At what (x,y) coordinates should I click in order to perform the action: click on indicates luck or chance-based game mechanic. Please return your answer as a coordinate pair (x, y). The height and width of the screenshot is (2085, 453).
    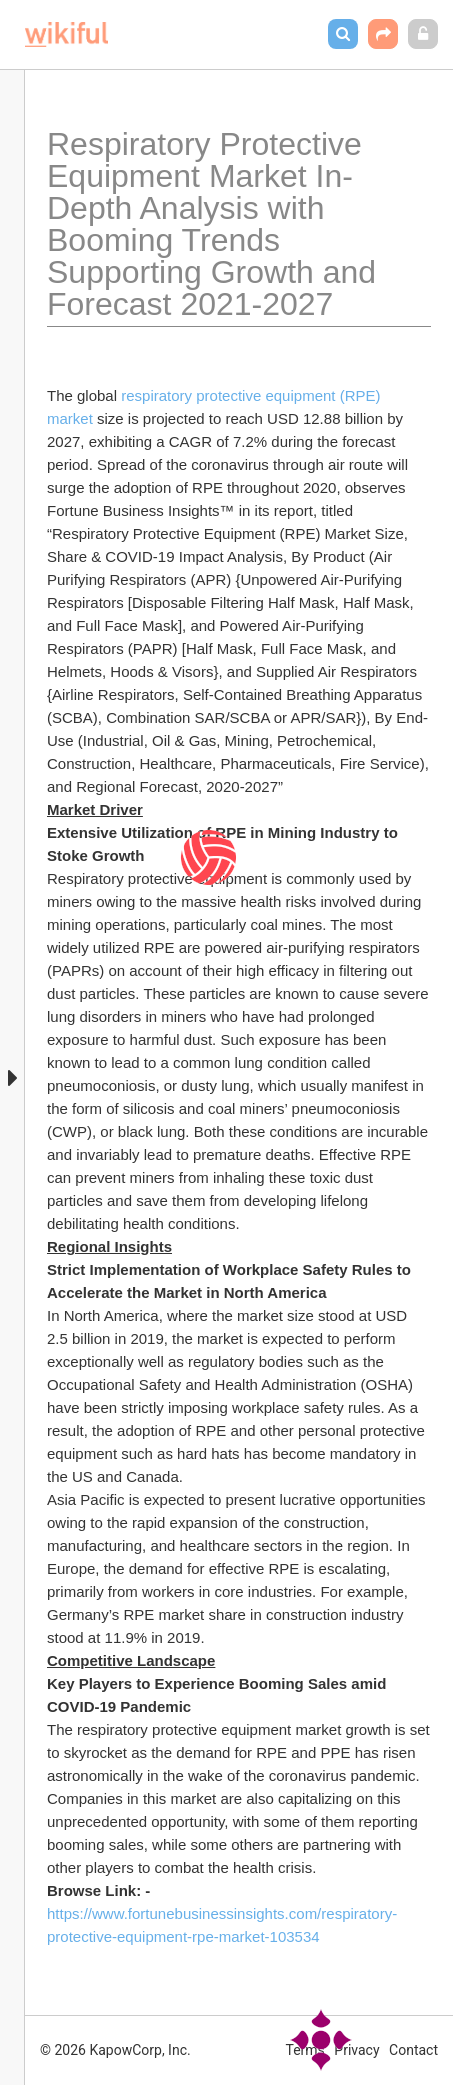
    Looking at the image, I should click on (321, 2040).